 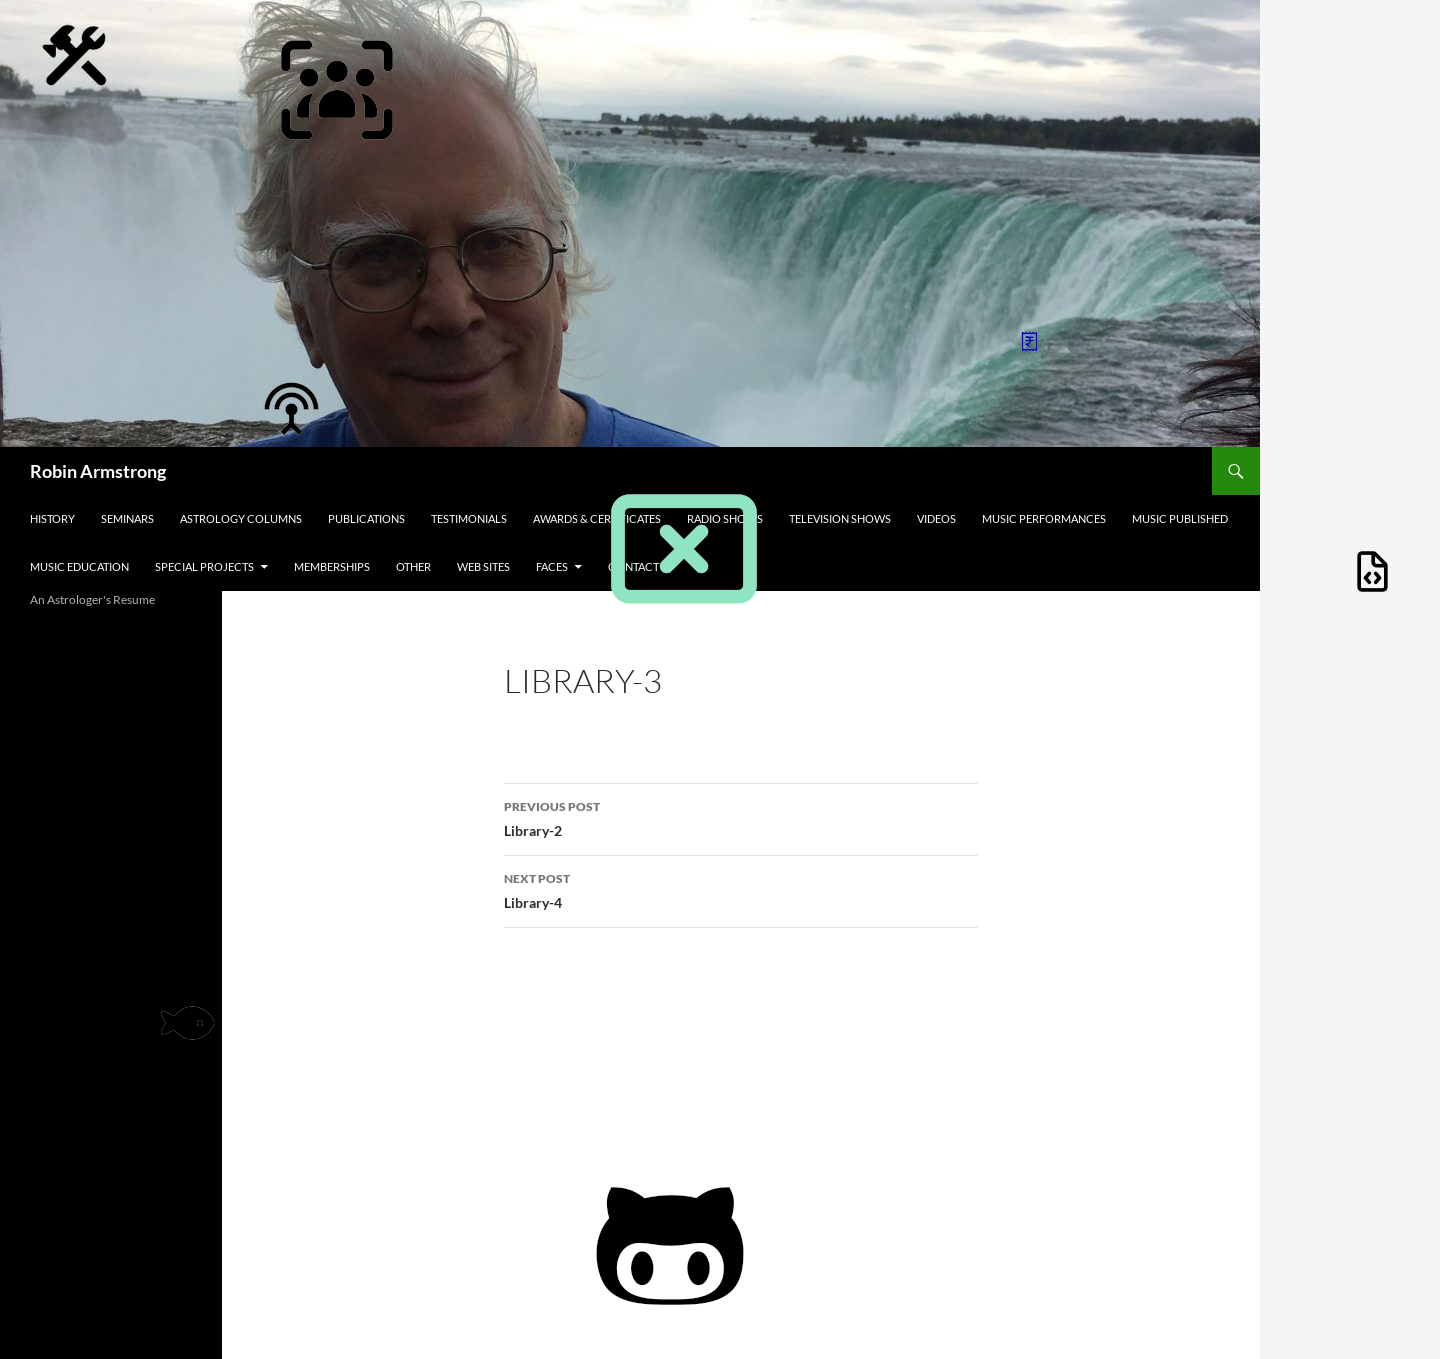 What do you see at coordinates (684, 549) in the screenshot?
I see `close or dismiss a window` at bounding box center [684, 549].